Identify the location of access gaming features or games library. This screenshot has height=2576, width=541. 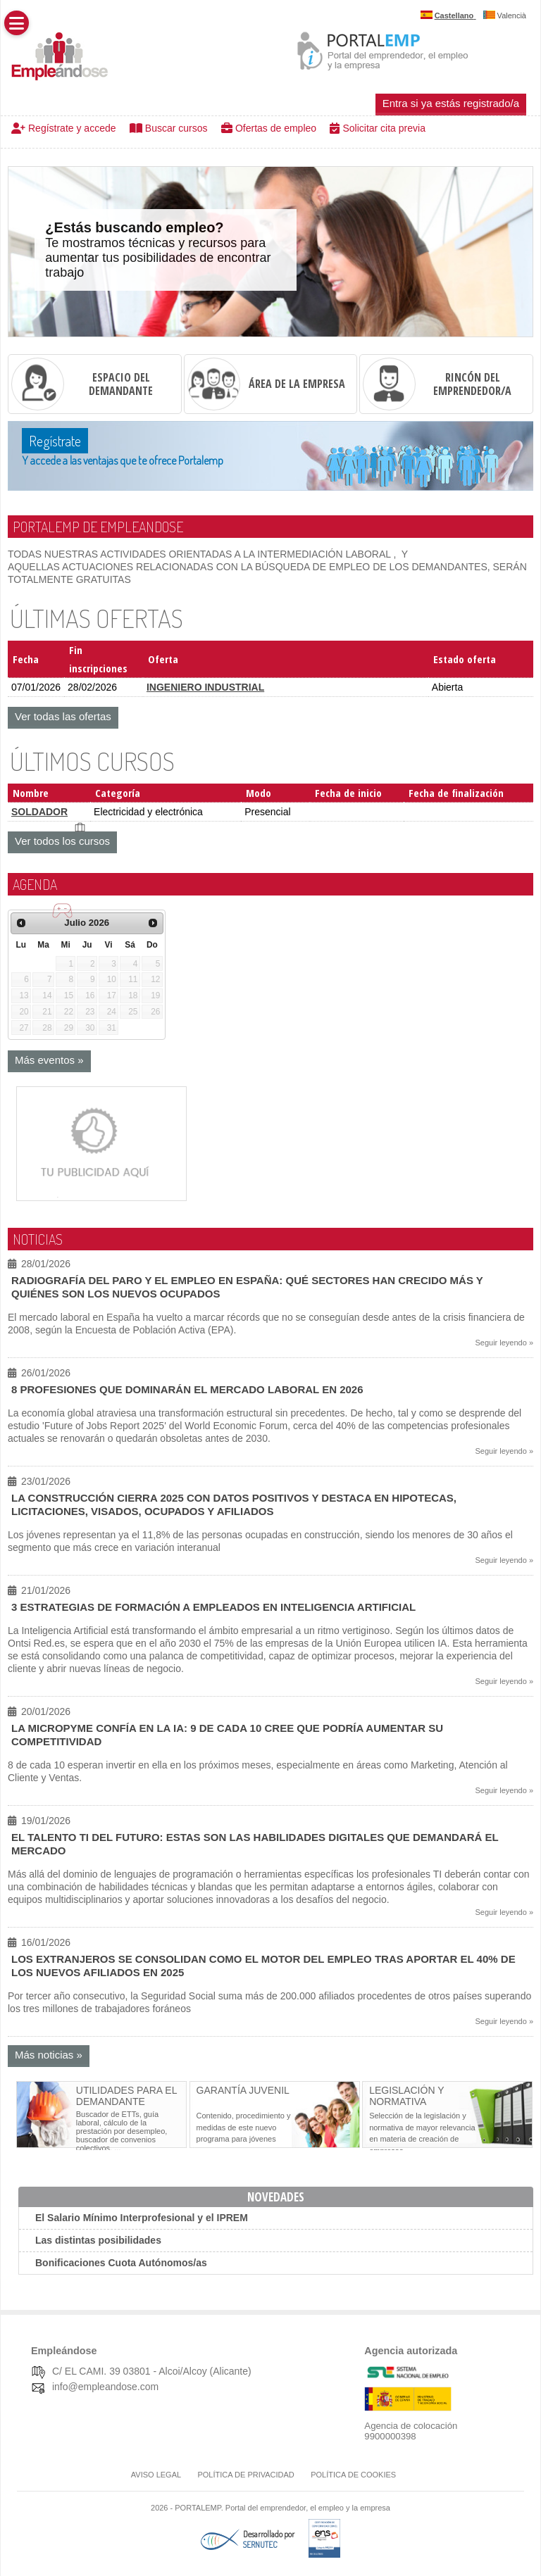
(62, 910).